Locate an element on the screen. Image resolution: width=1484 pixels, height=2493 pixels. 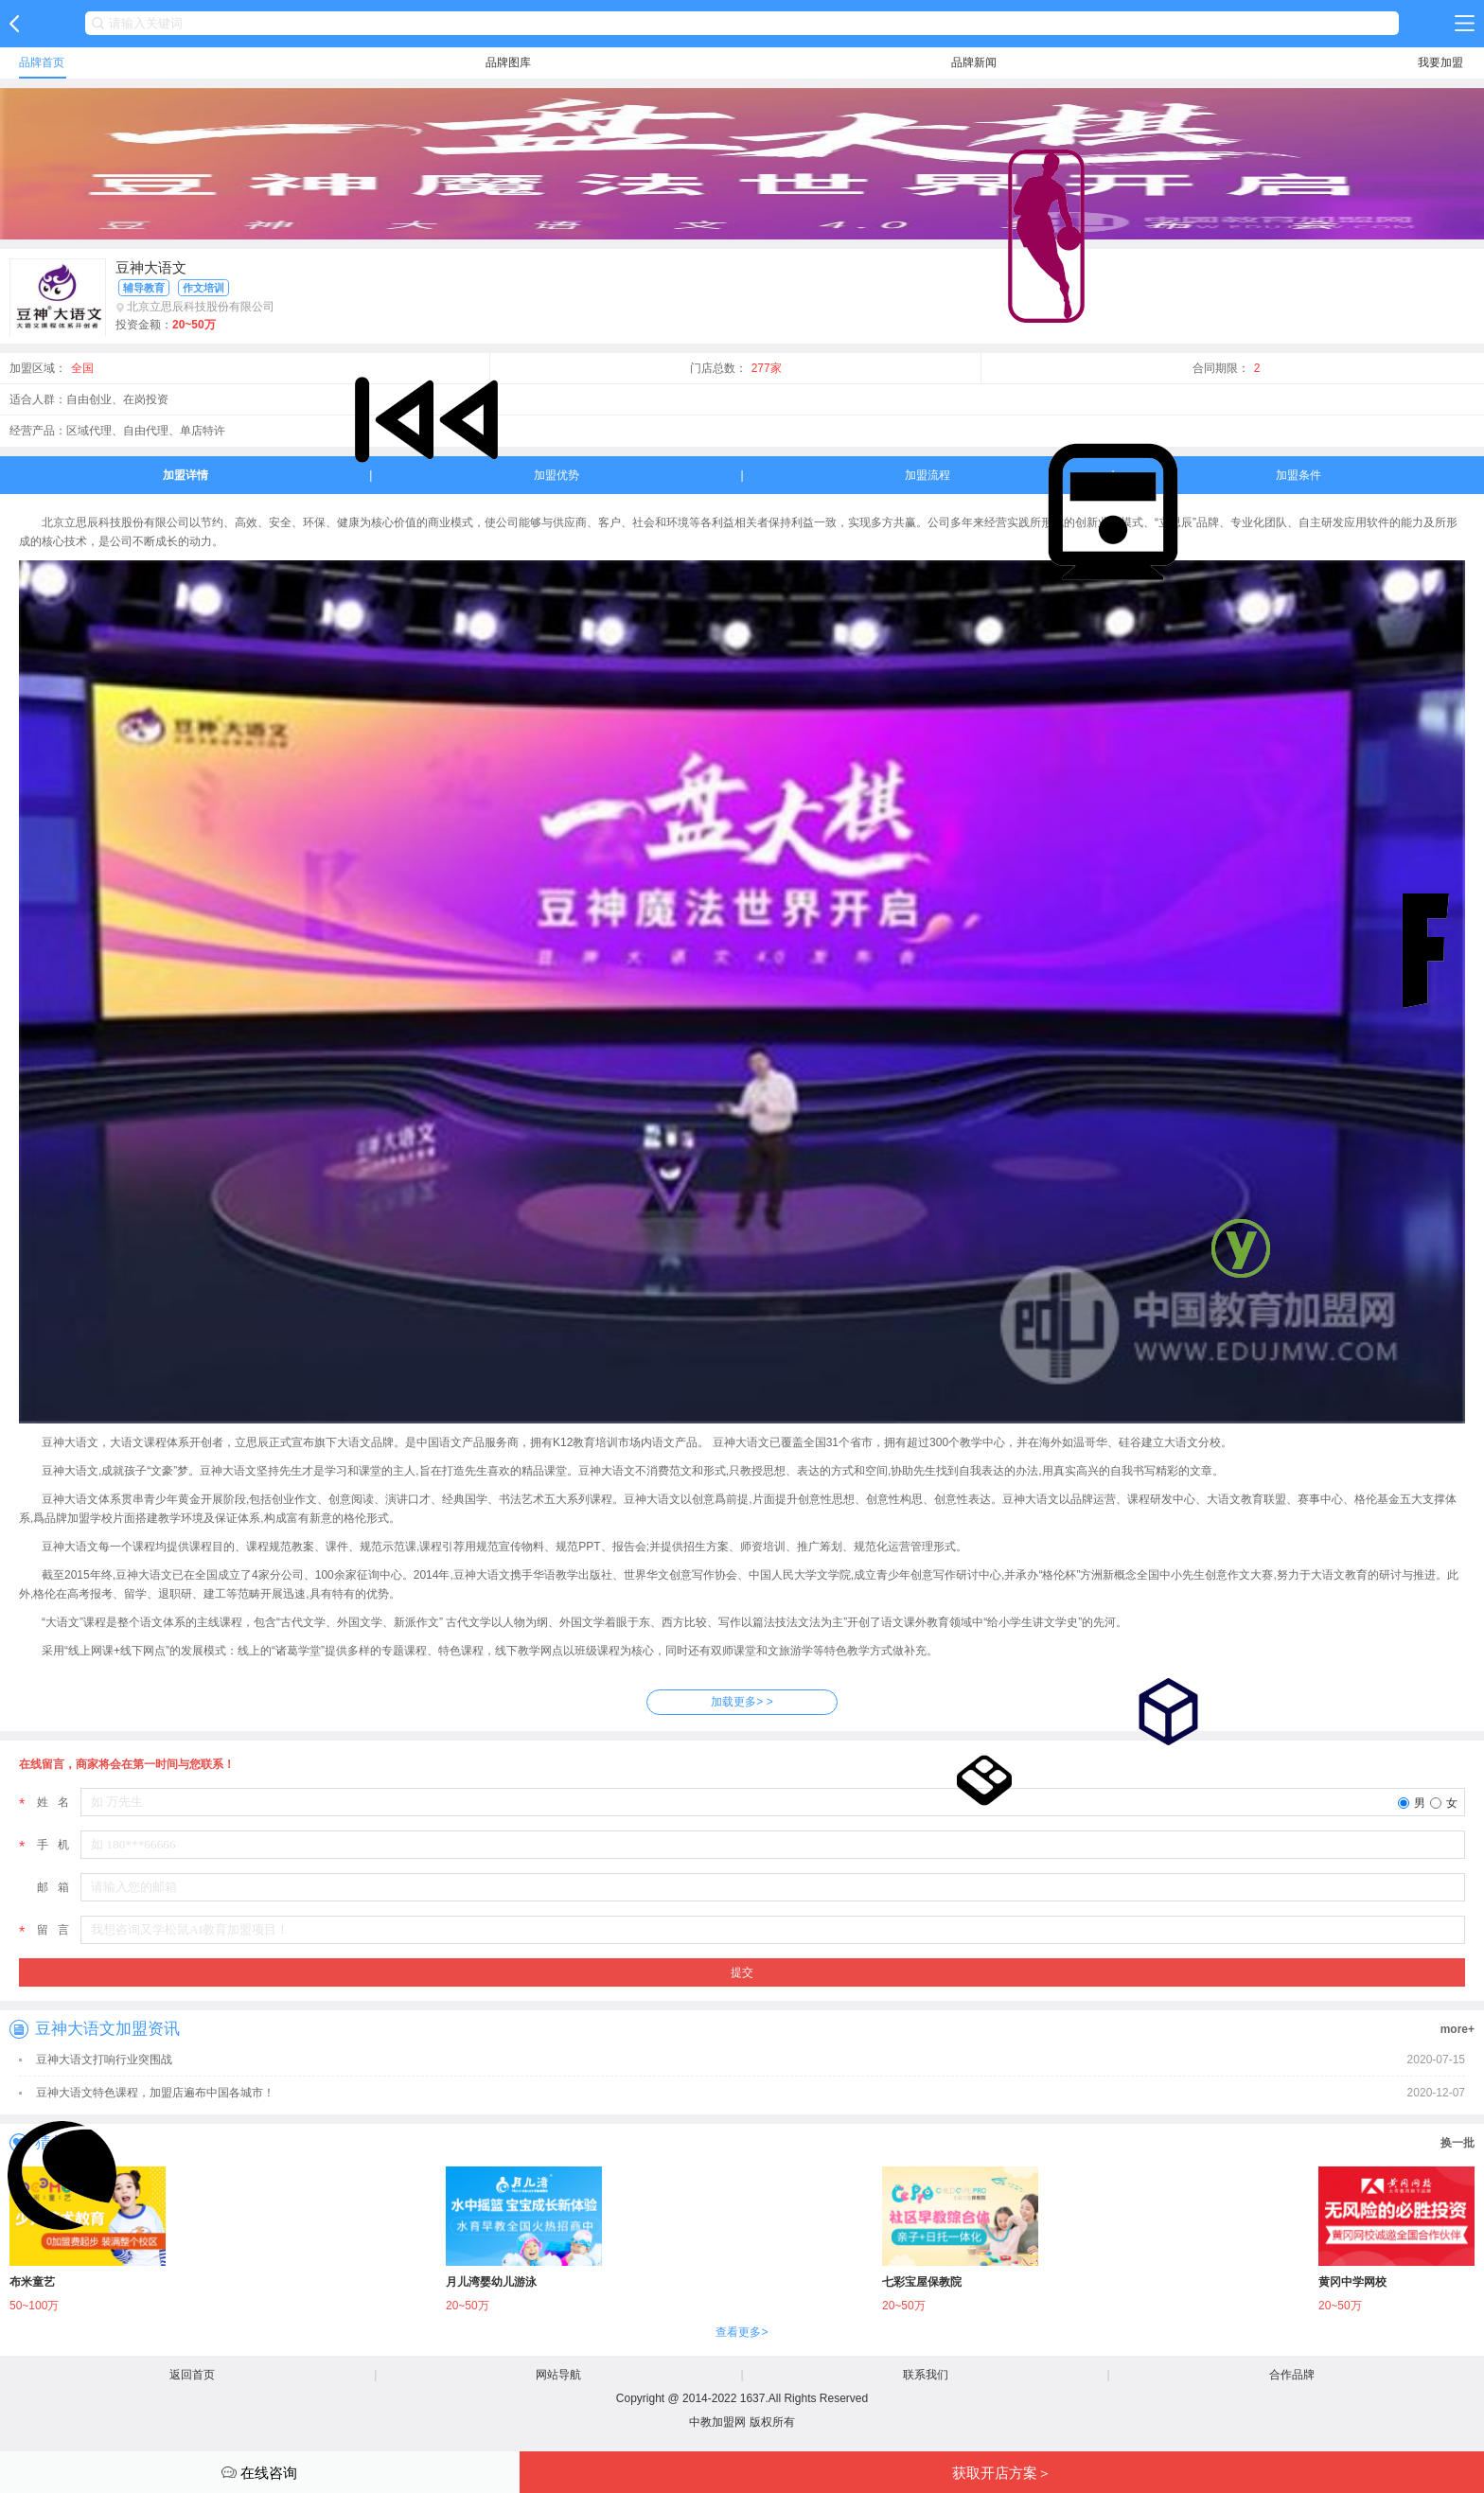
open Hack The Box platform is located at coordinates (1168, 1711).